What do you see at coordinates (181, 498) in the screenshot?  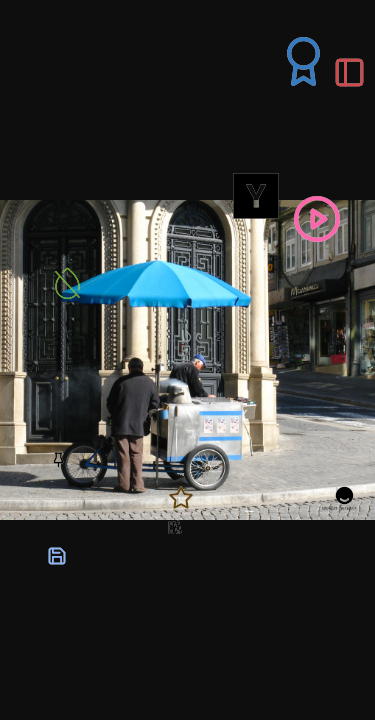 I see `add item to favorites` at bounding box center [181, 498].